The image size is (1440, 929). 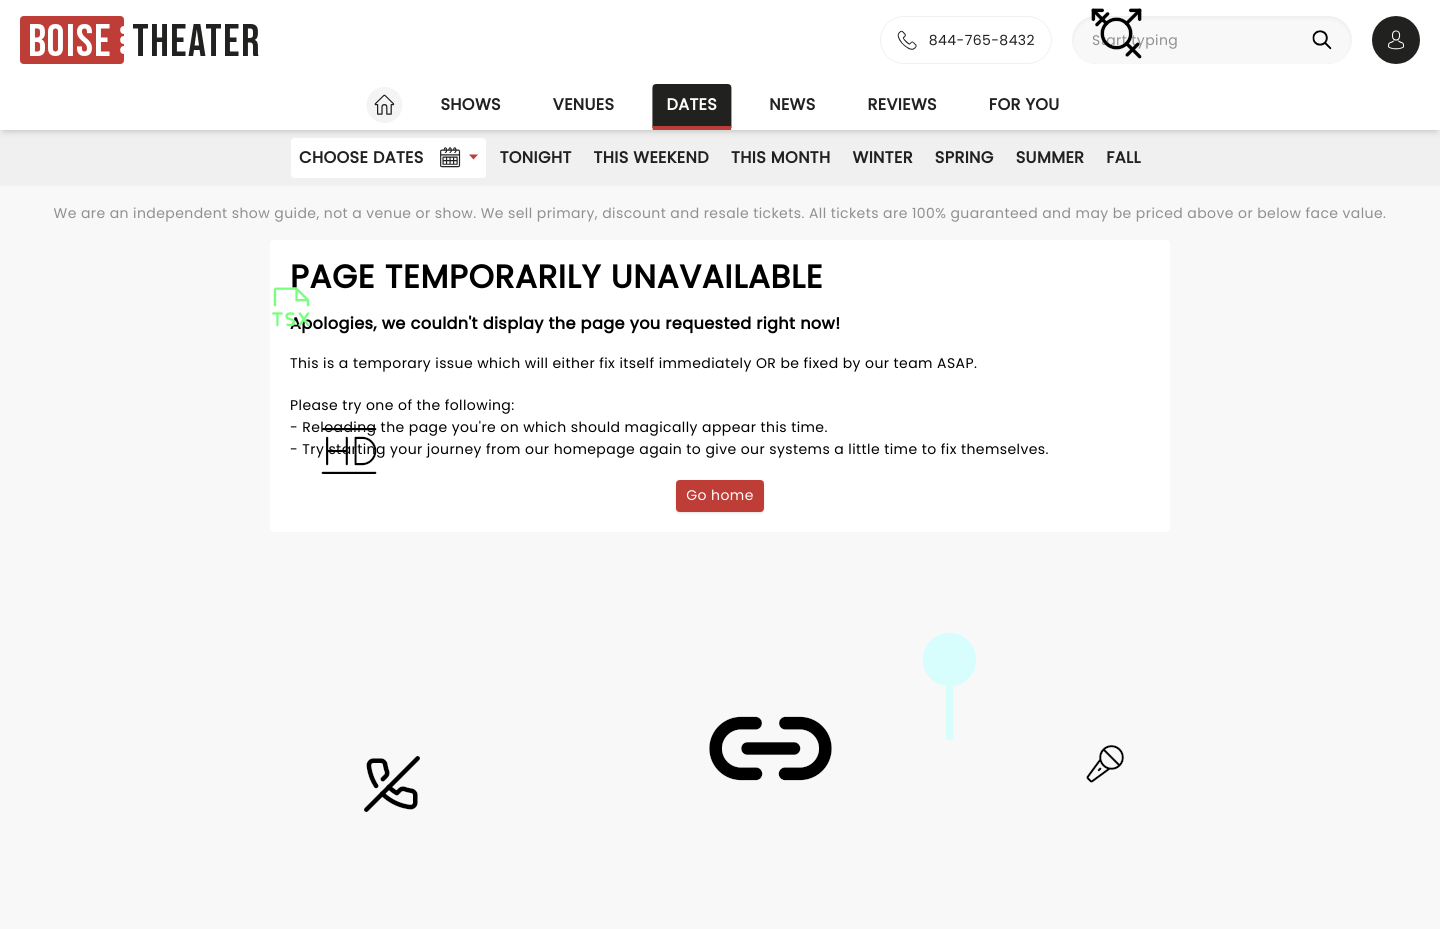 What do you see at coordinates (1116, 33) in the screenshot?
I see `indicates transgender identity option` at bounding box center [1116, 33].